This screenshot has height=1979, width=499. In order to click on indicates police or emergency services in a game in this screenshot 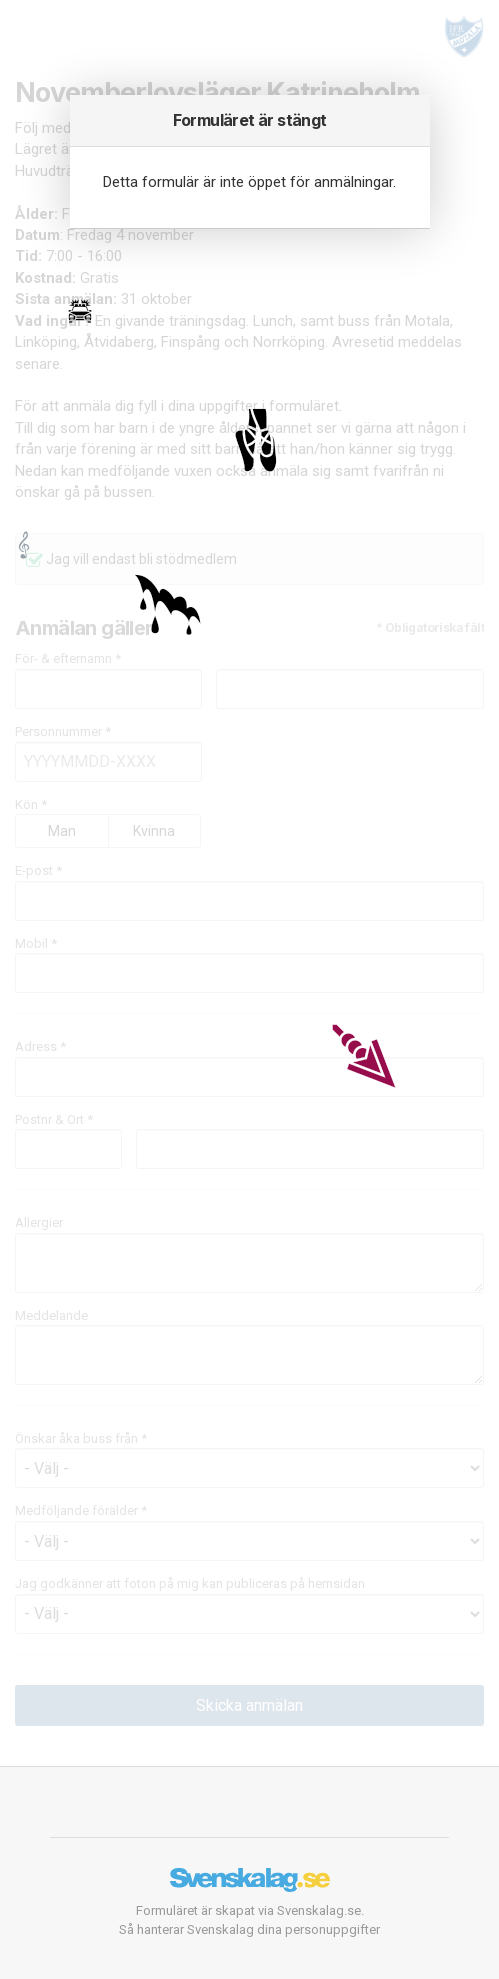, I will do `click(80, 311)`.